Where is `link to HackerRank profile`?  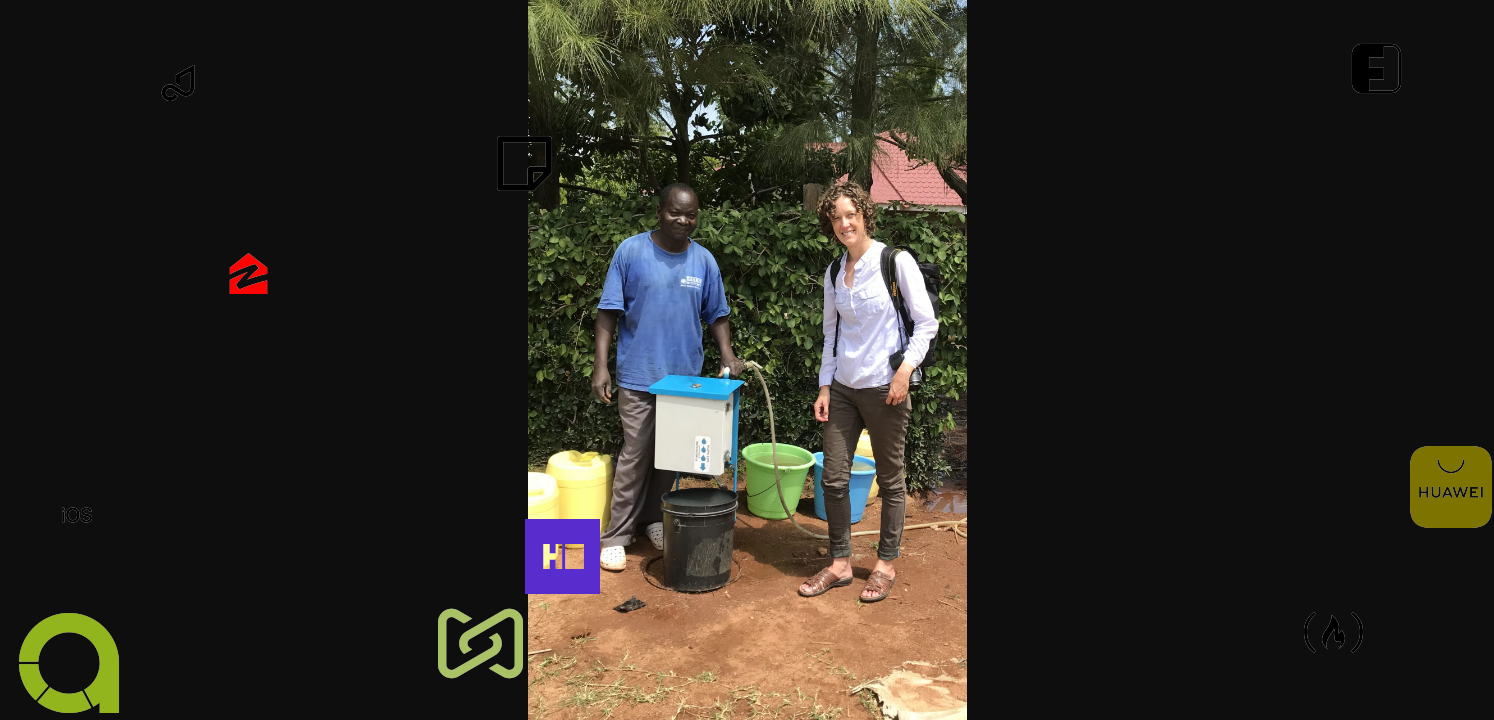 link to HackerRank profile is located at coordinates (562, 556).